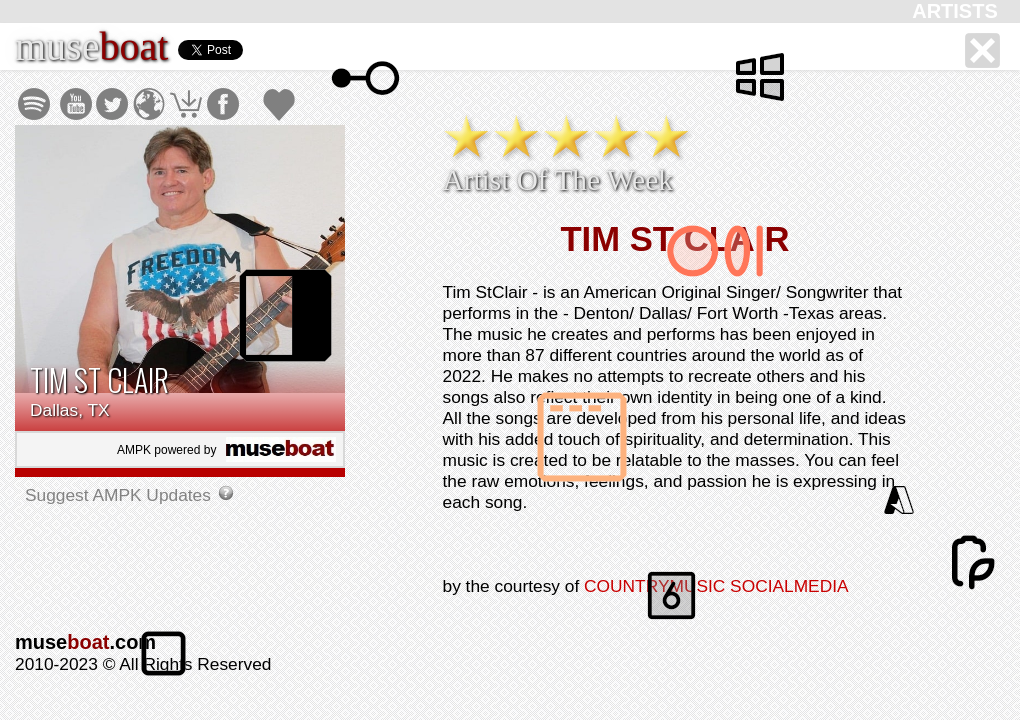 This screenshot has height=720, width=1020. What do you see at coordinates (969, 561) in the screenshot?
I see `battery eco mode enabled` at bounding box center [969, 561].